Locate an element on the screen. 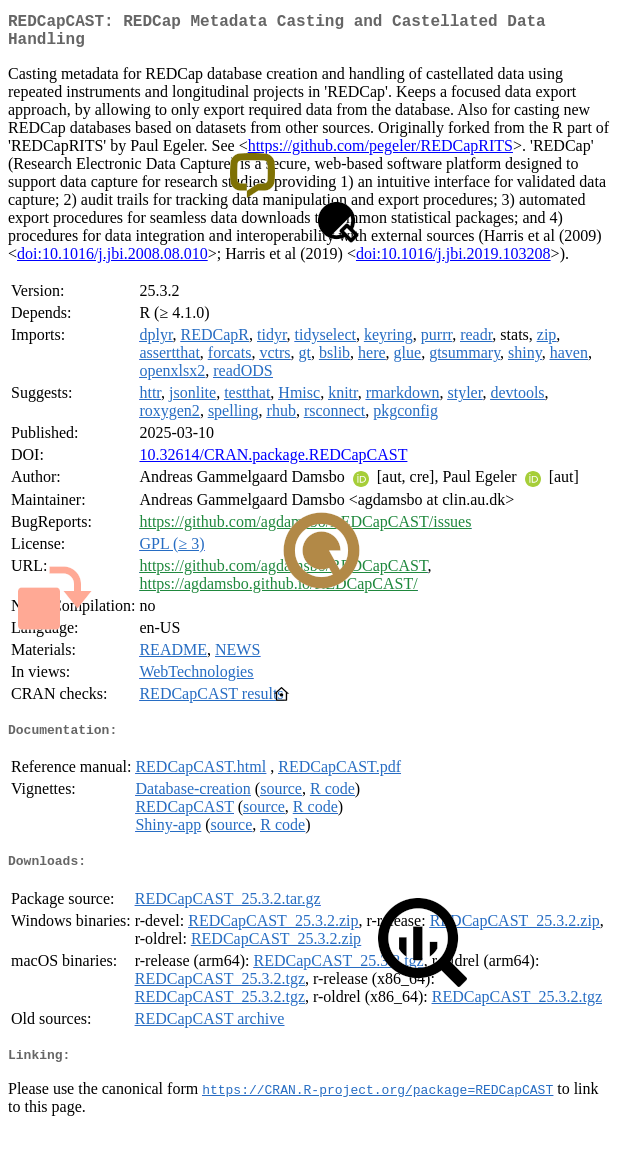 This screenshot has height=1149, width=619. restart or reboot the device is located at coordinates (321, 550).